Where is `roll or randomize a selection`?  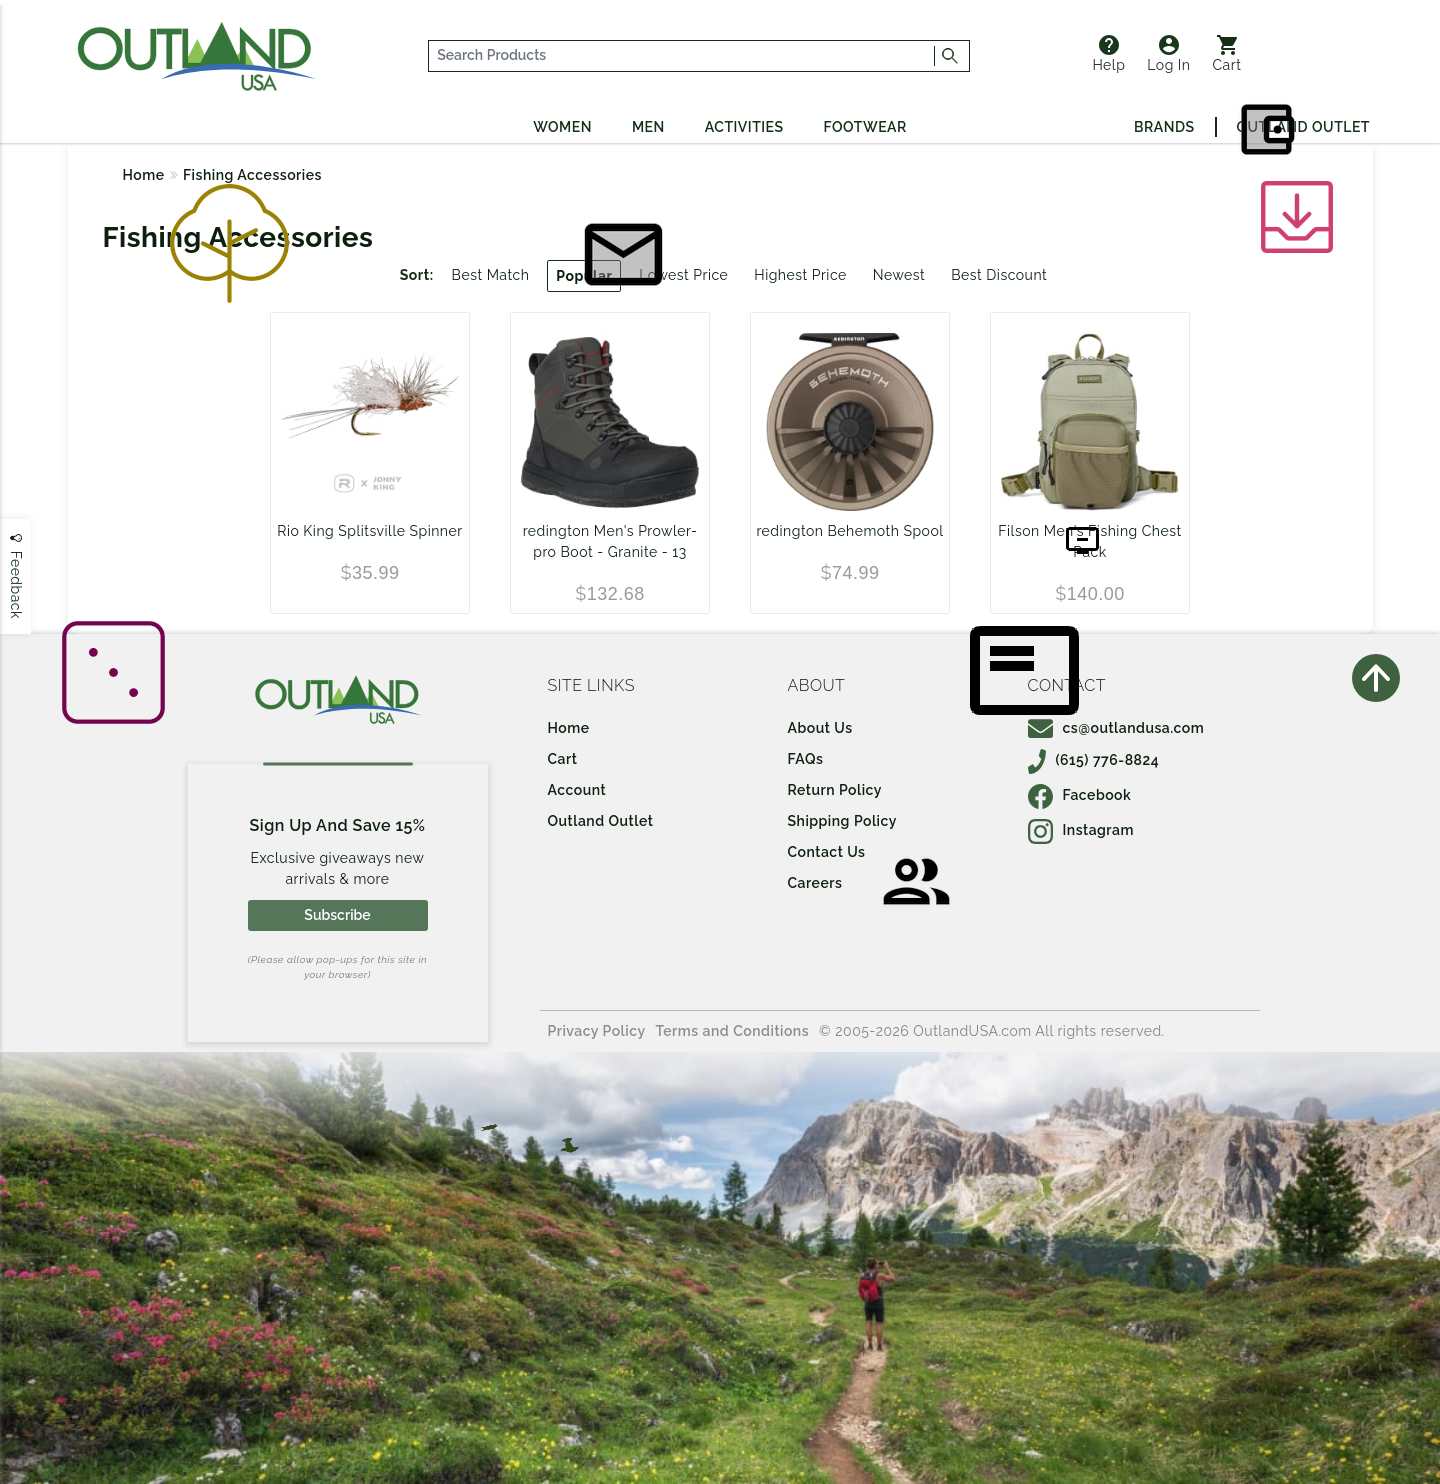 roll or randomize a selection is located at coordinates (113, 672).